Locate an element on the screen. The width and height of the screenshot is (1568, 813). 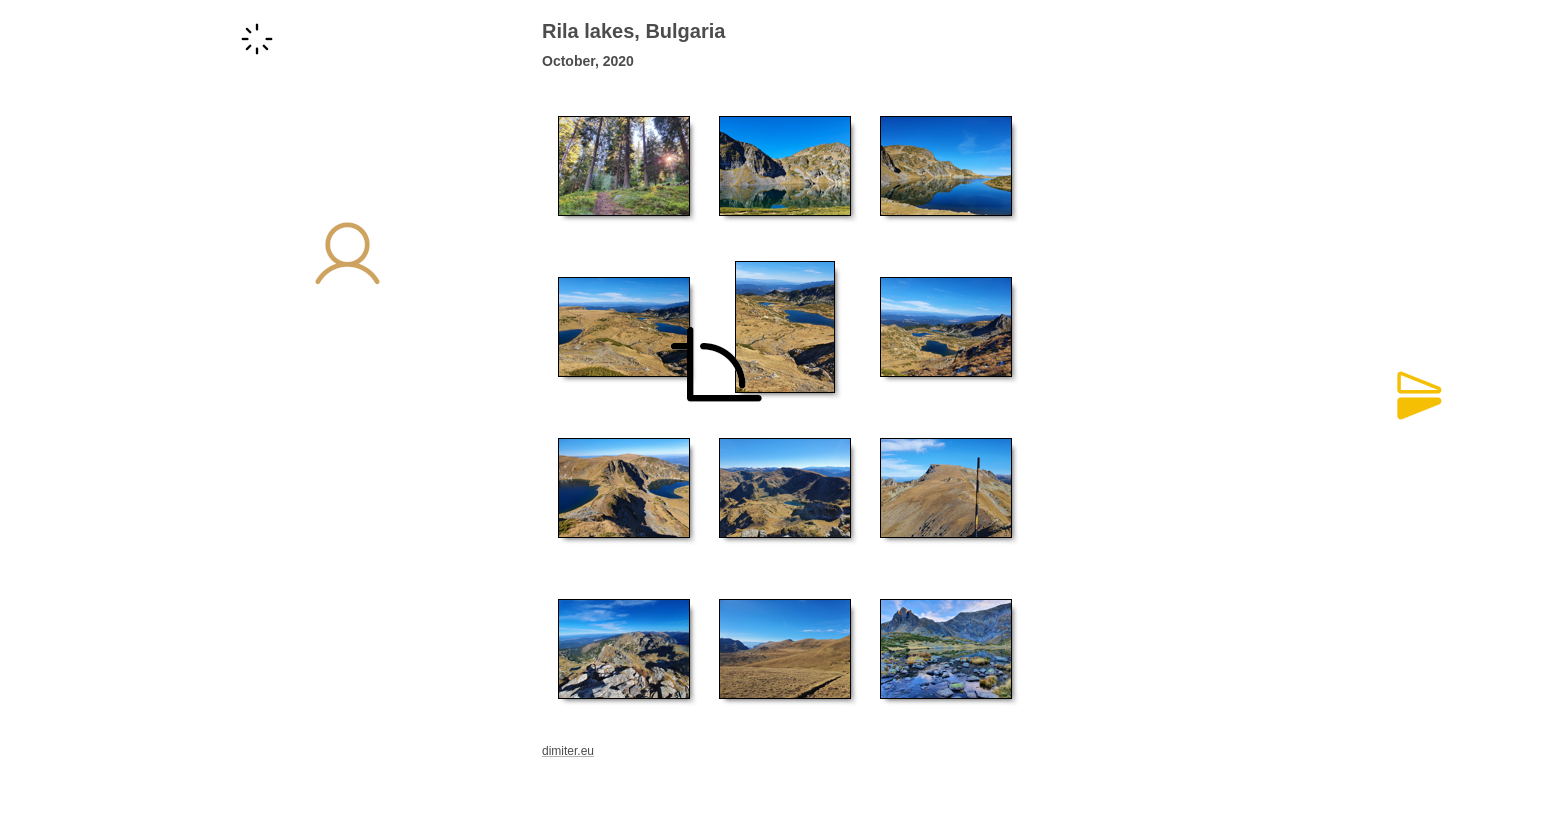
measure or adjust angle in a design tool is located at coordinates (713, 369).